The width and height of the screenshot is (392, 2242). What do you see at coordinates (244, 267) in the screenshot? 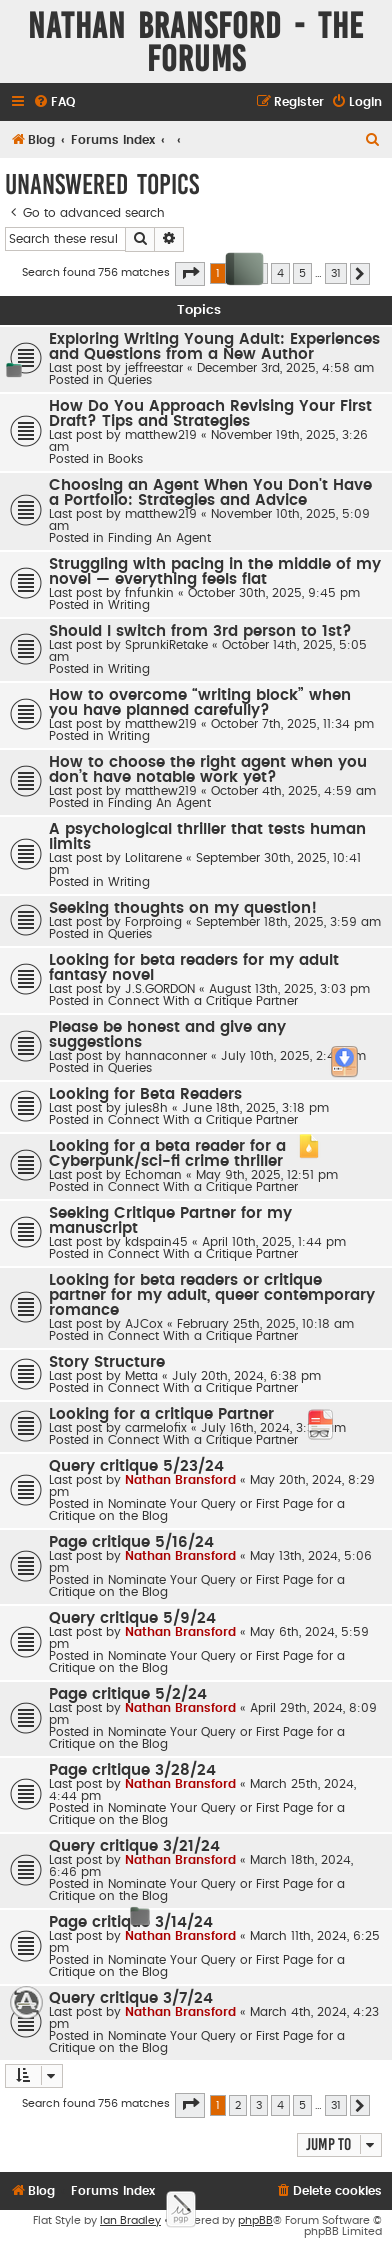
I see `access your desktop folder` at bounding box center [244, 267].